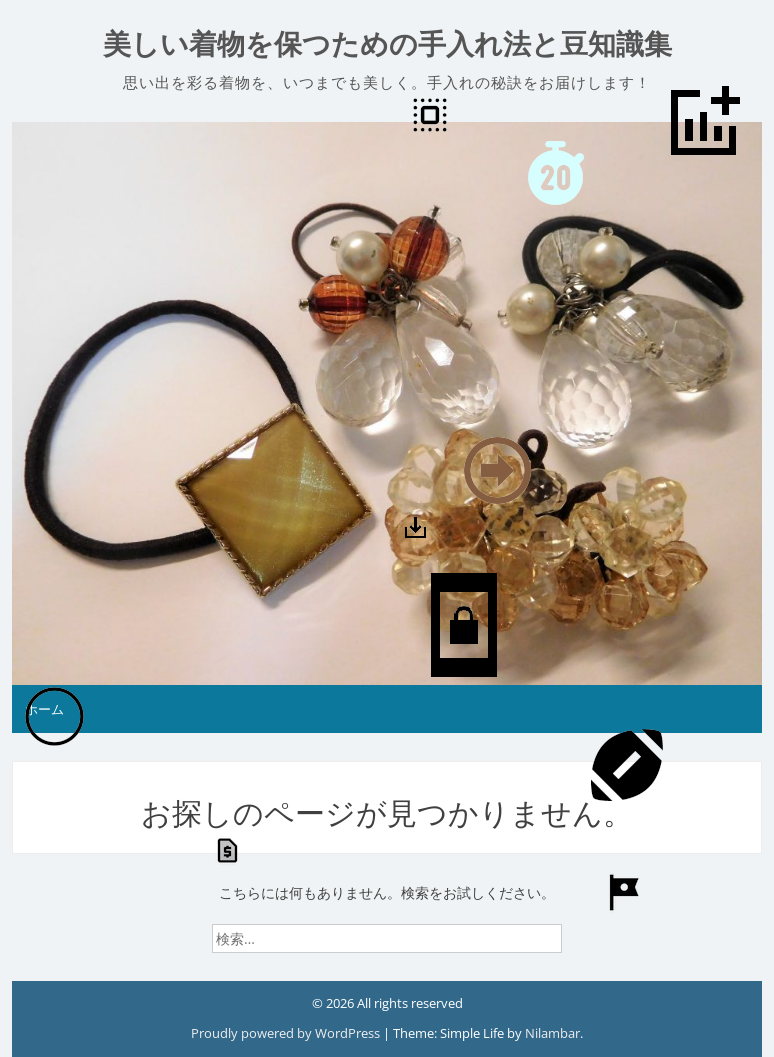 The width and height of the screenshot is (774, 1057). What do you see at coordinates (54, 716) in the screenshot?
I see `unselected option in a radio button group` at bounding box center [54, 716].